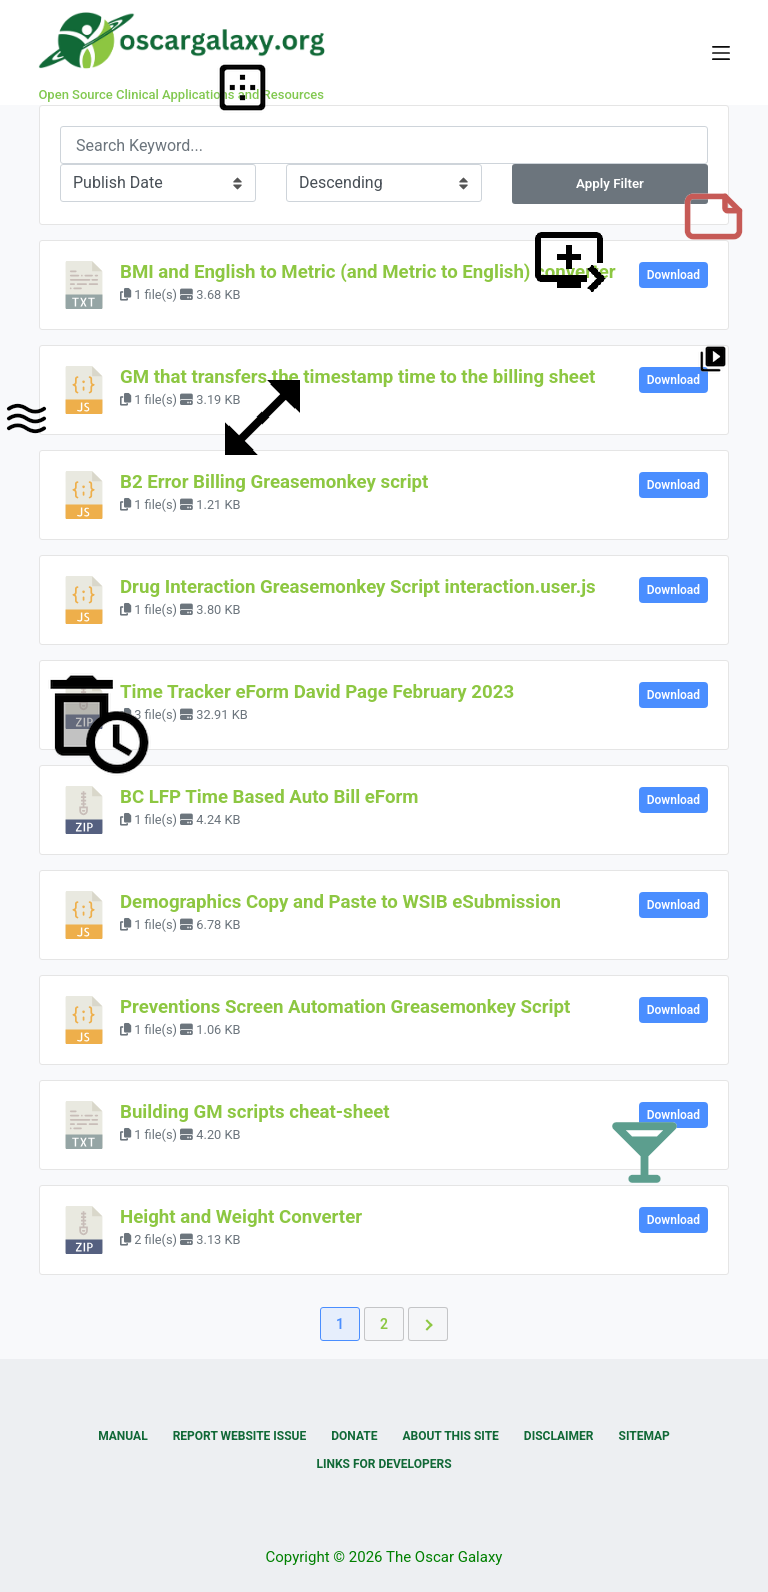  What do you see at coordinates (242, 87) in the screenshot?
I see `apply outer border to selected cells` at bounding box center [242, 87].